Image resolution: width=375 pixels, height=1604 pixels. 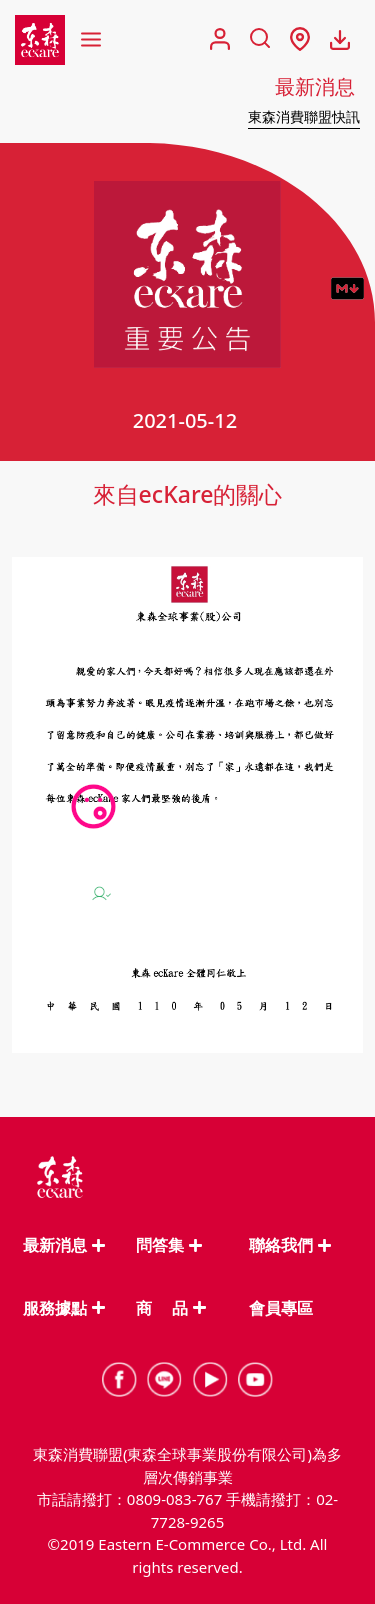 I want to click on indicates markdown formatting is supported, so click(x=347, y=288).